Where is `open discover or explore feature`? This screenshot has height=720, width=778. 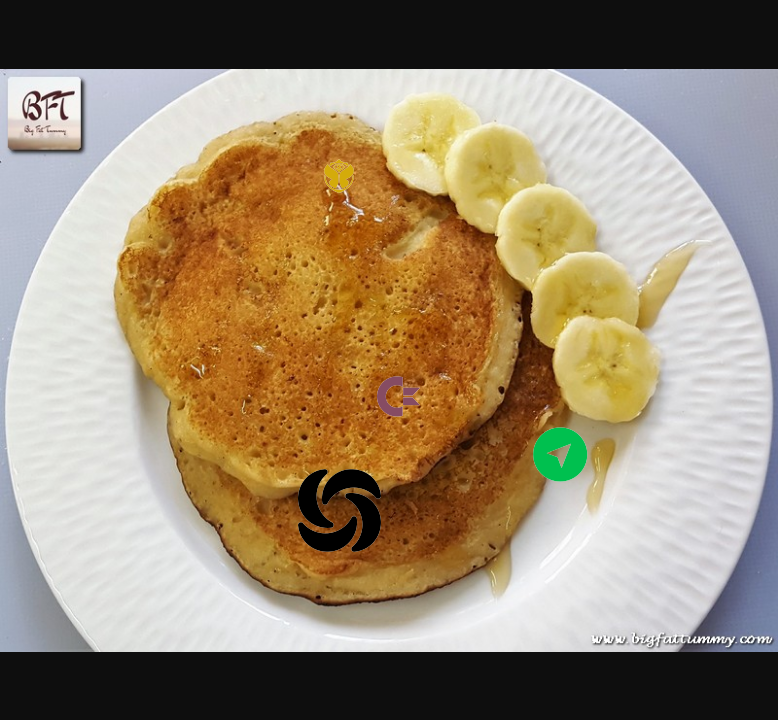 open discover or explore feature is located at coordinates (557, 454).